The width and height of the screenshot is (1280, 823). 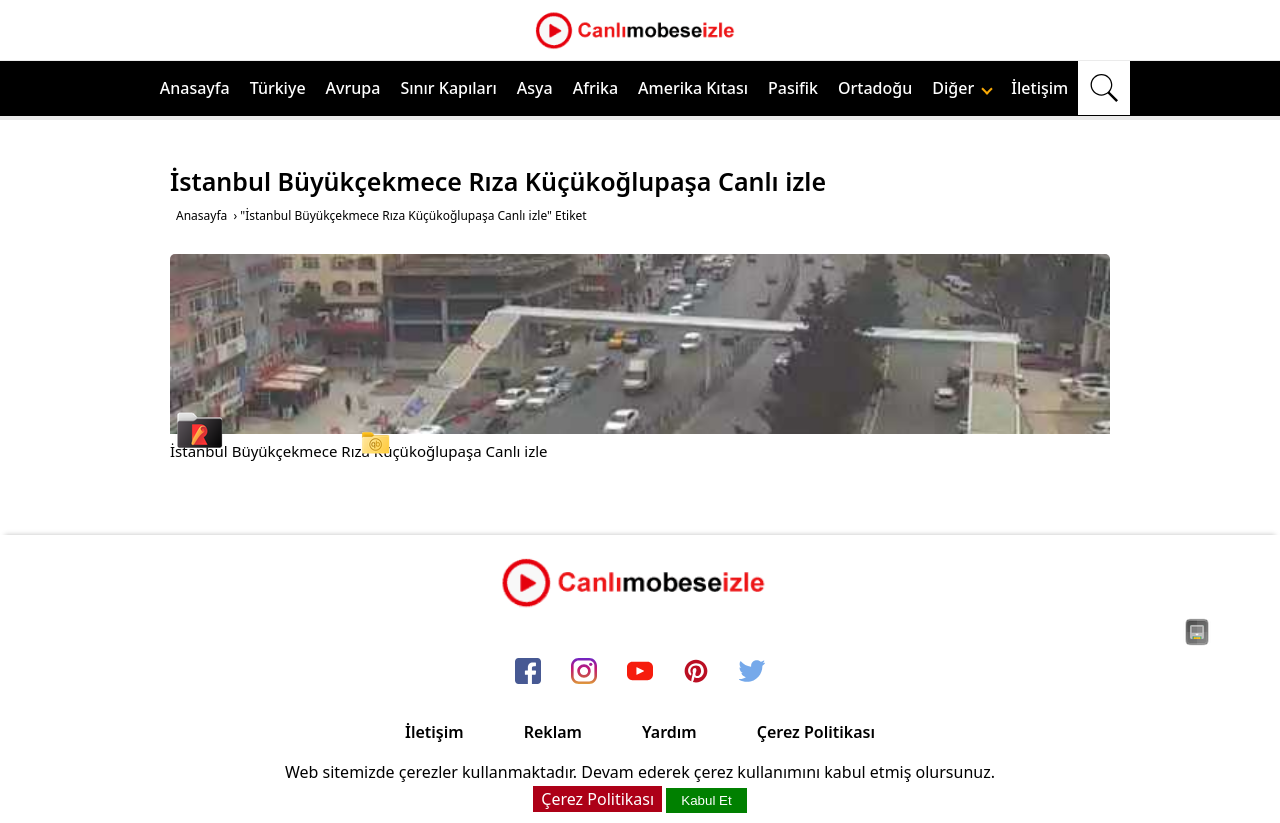 What do you see at coordinates (199, 431) in the screenshot?
I see `open rollup.js project folder` at bounding box center [199, 431].